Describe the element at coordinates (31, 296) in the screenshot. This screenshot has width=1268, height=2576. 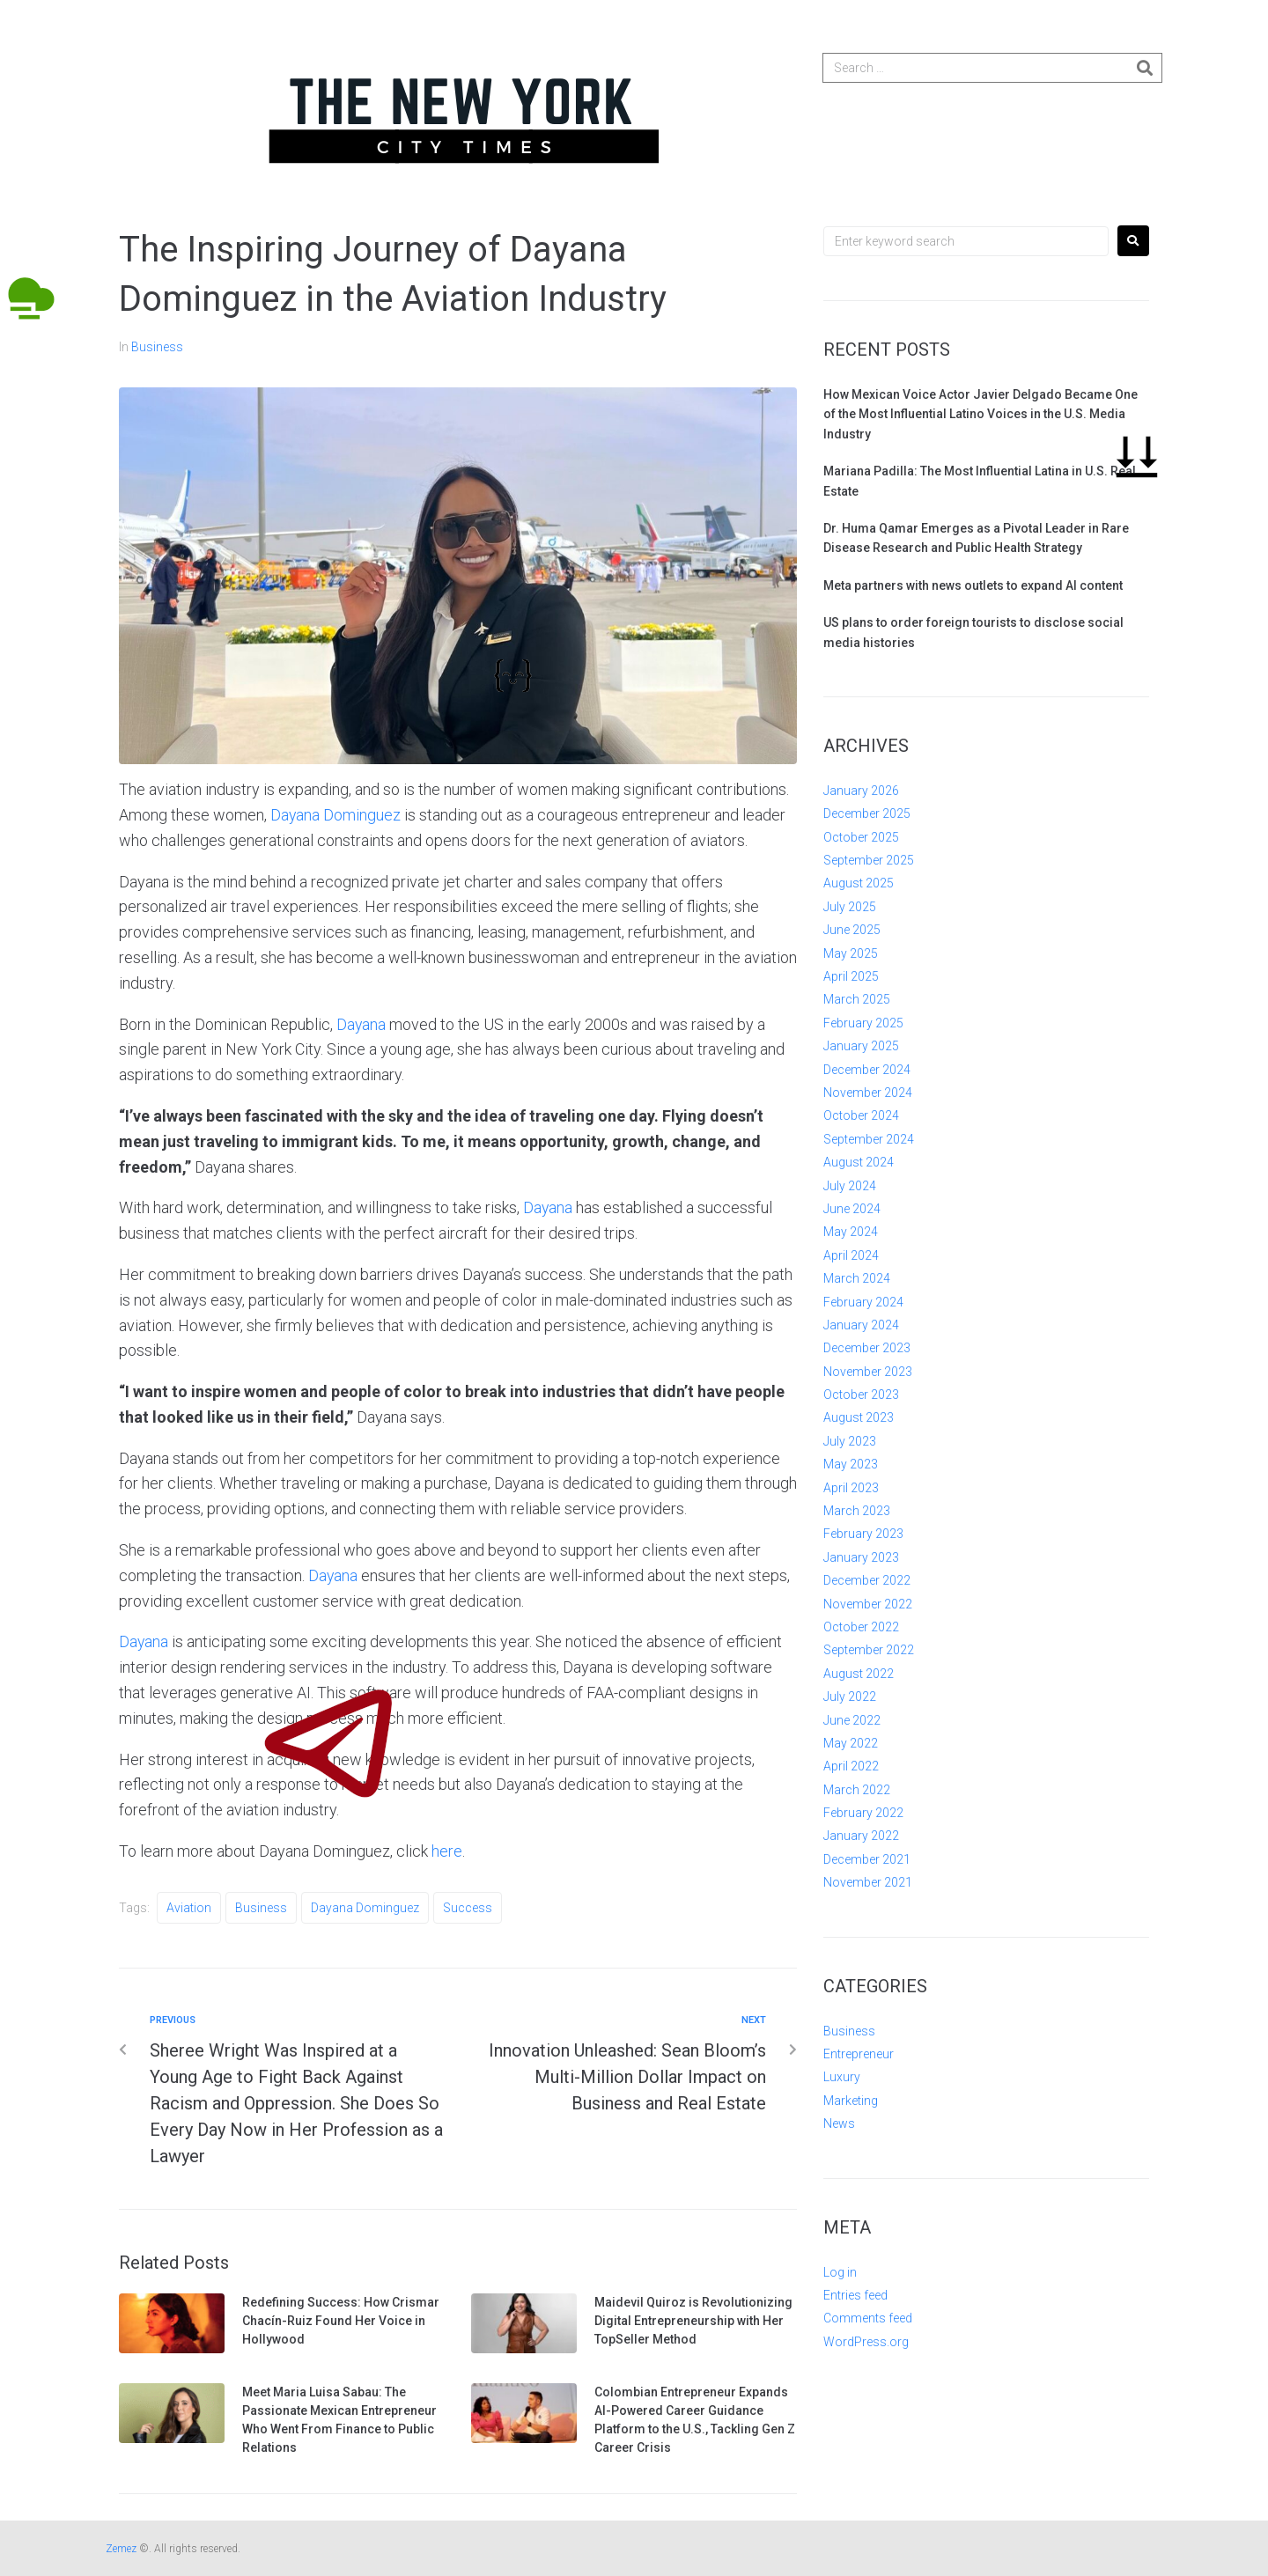
I see `indicates windy weather conditions` at that location.